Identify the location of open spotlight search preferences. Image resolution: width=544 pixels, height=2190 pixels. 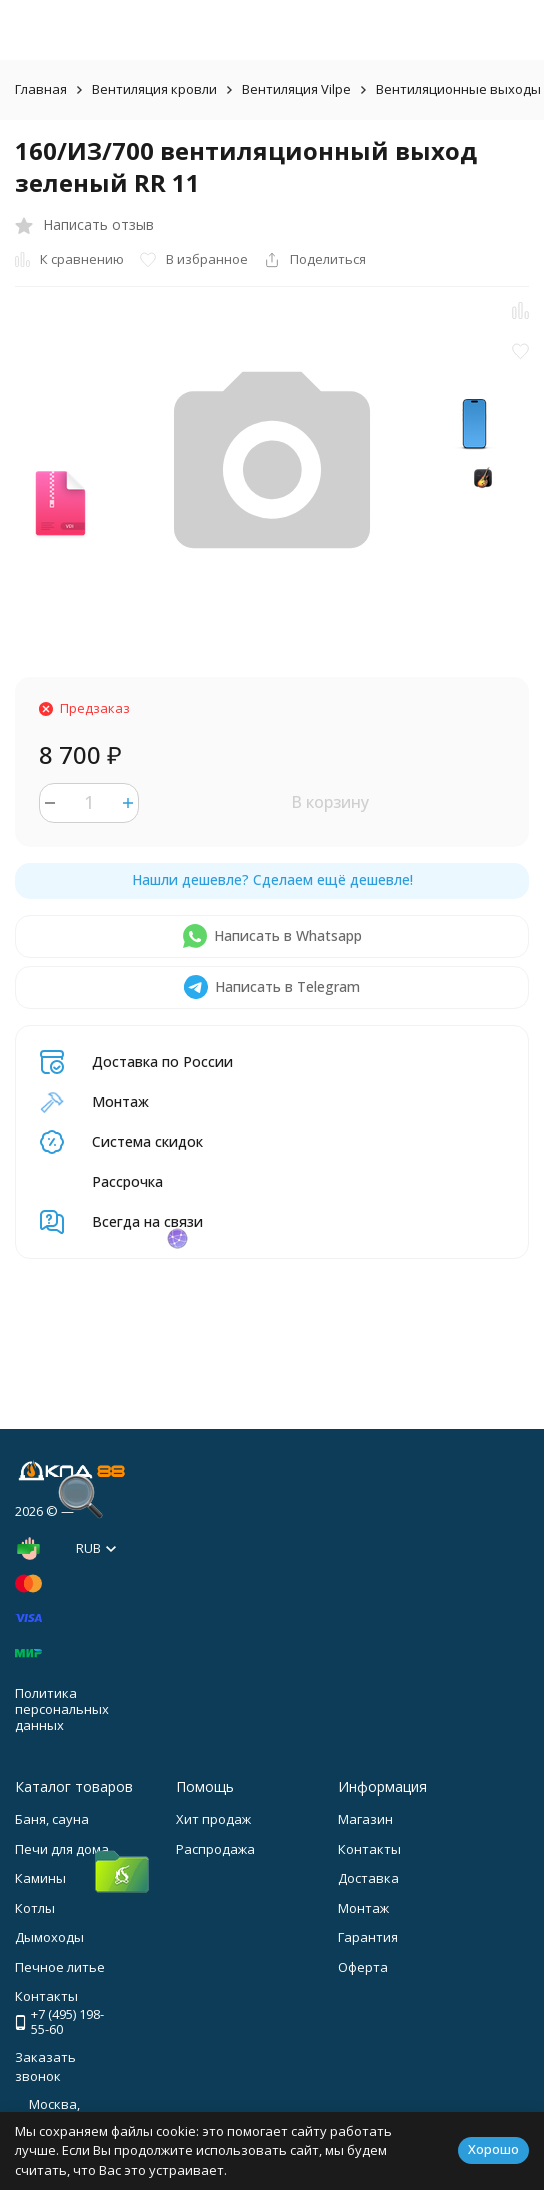
(80, 1496).